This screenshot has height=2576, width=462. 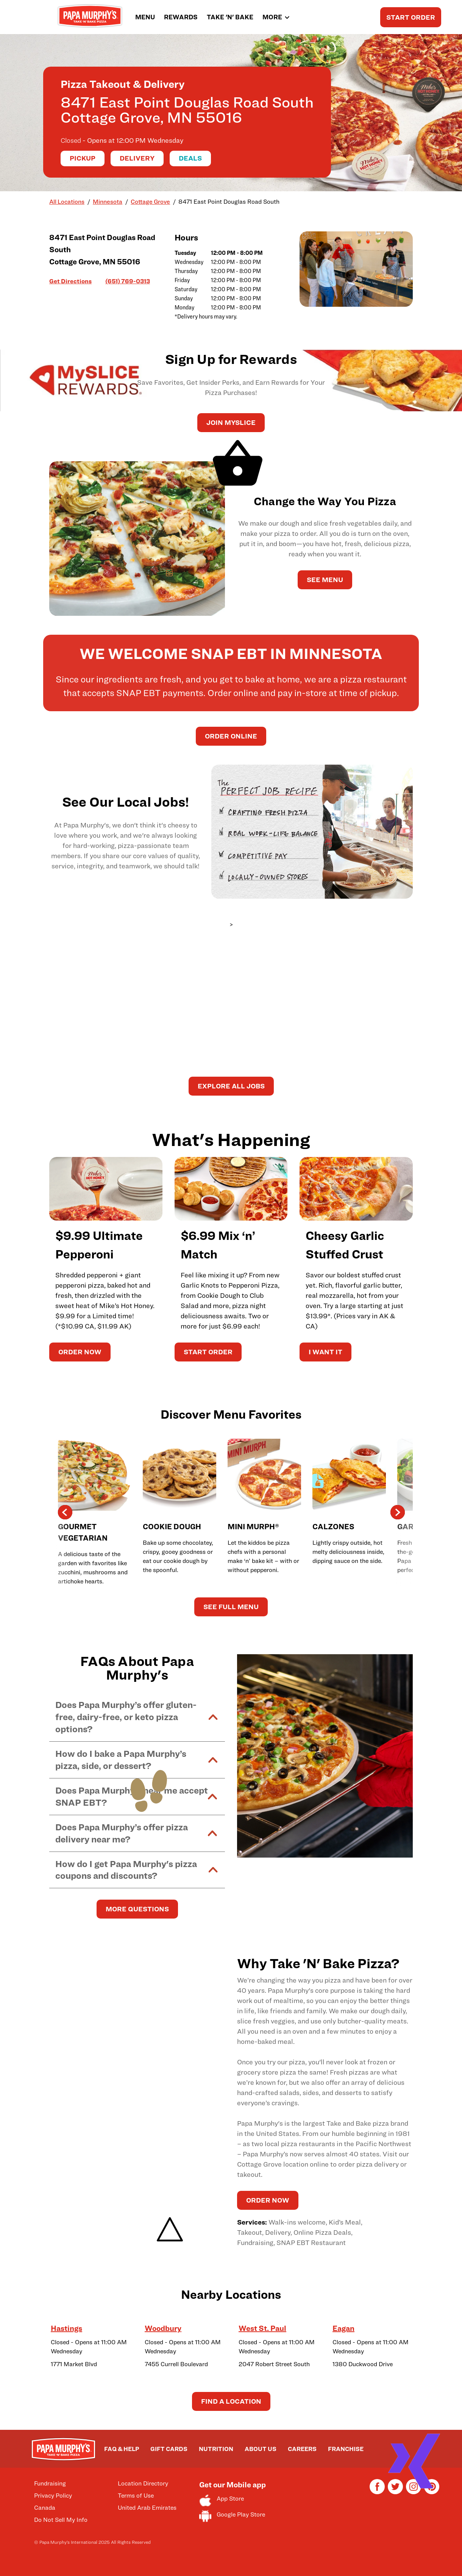 What do you see at coordinates (318, 1481) in the screenshot?
I see `view a protected or encrypted document` at bounding box center [318, 1481].